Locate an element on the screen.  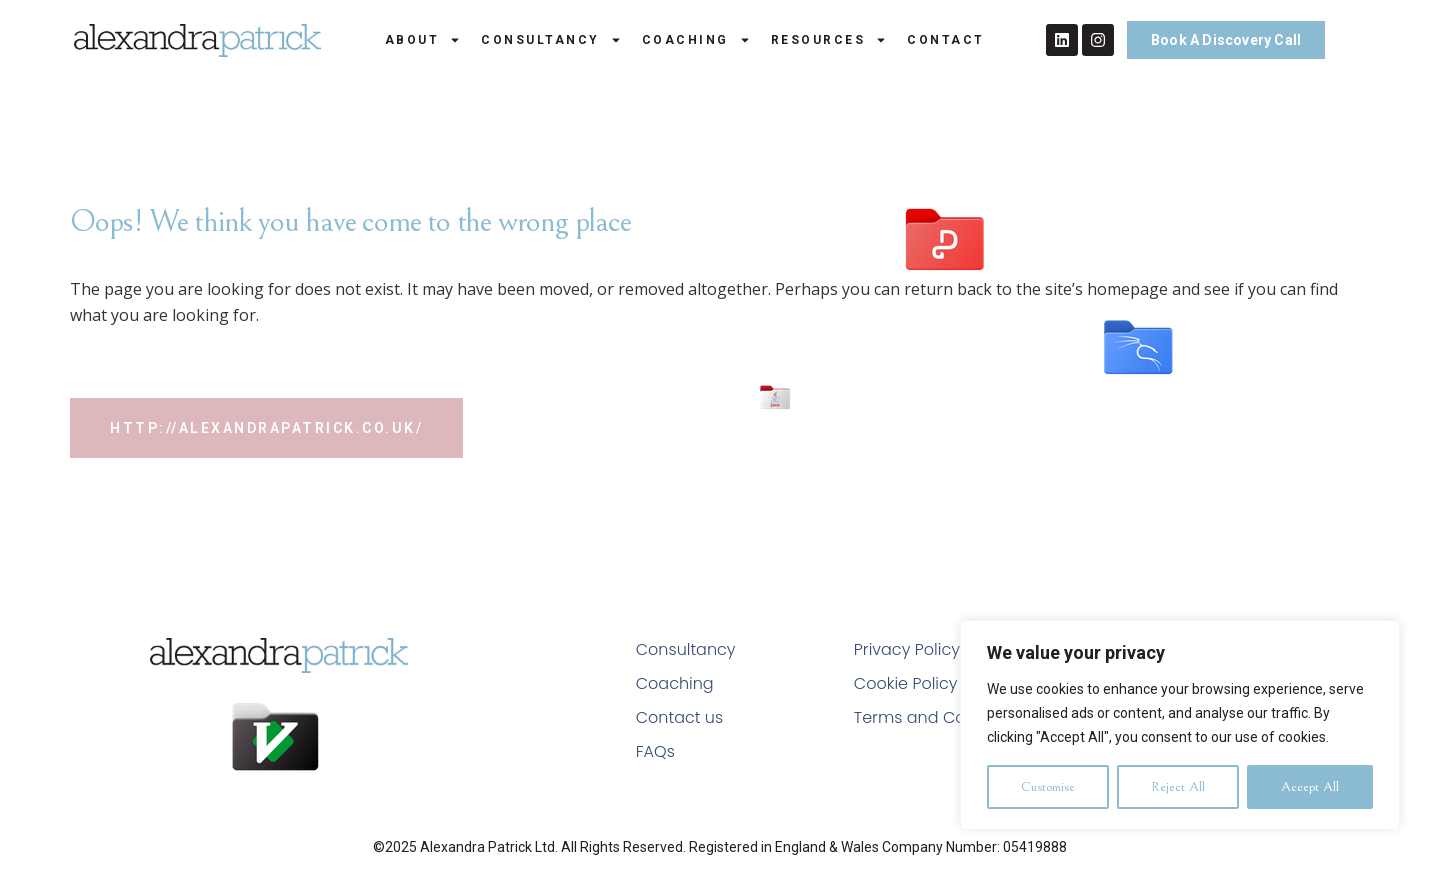
open folder containing kali linux files is located at coordinates (1138, 349).